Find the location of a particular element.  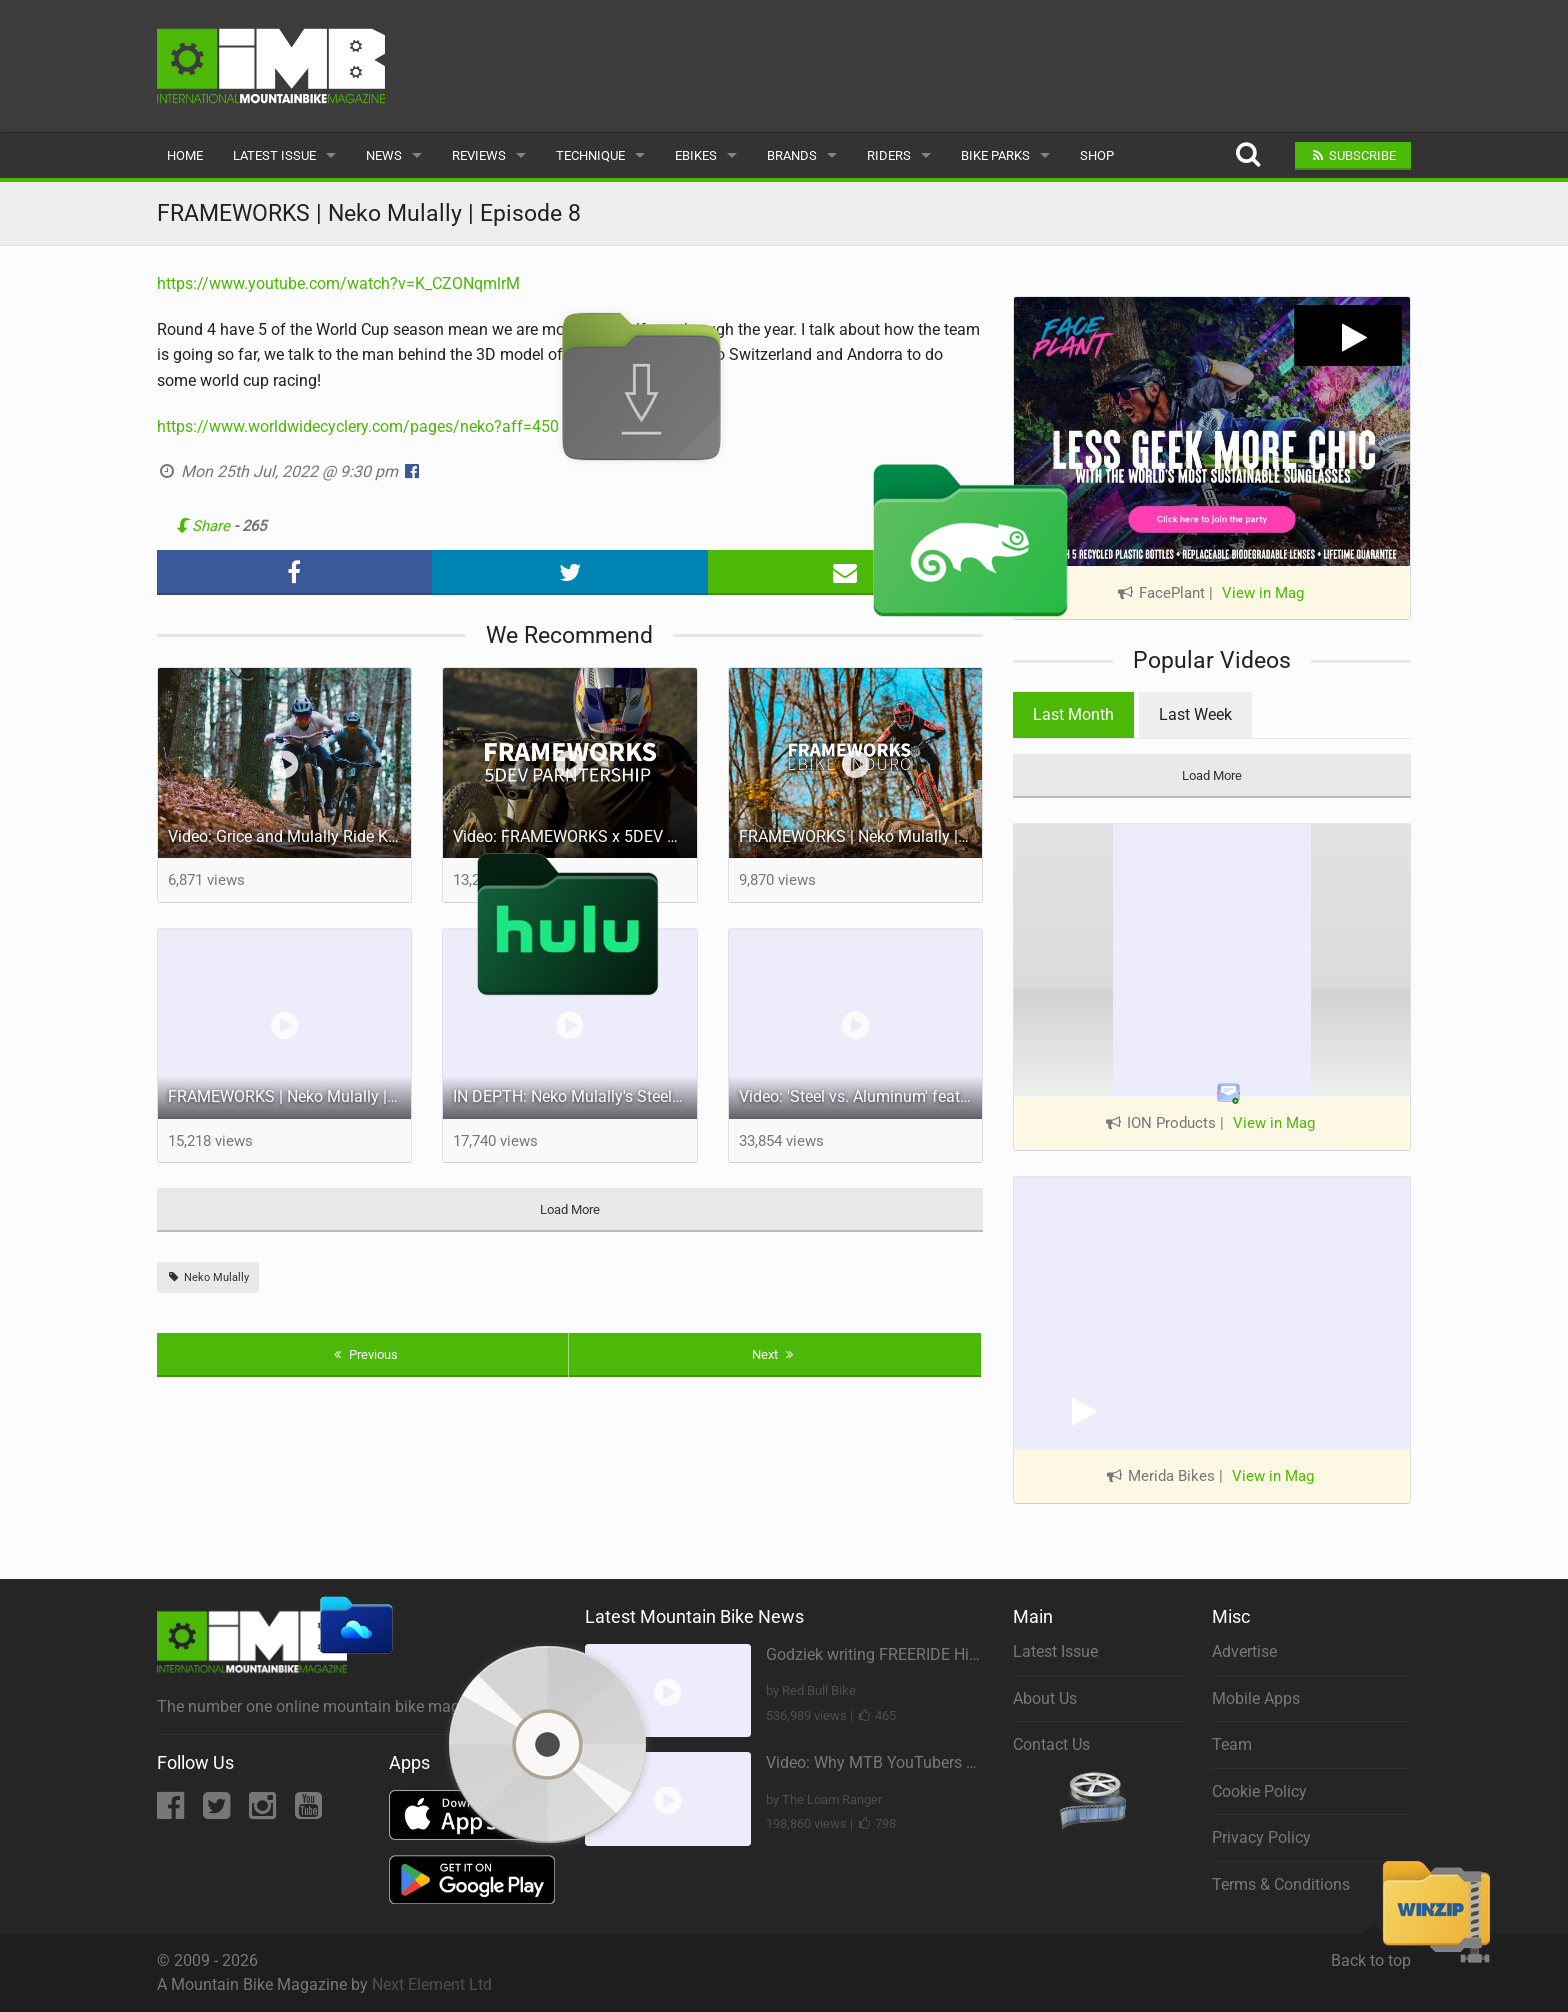

indicates a video file type is located at coordinates (1093, 1803).